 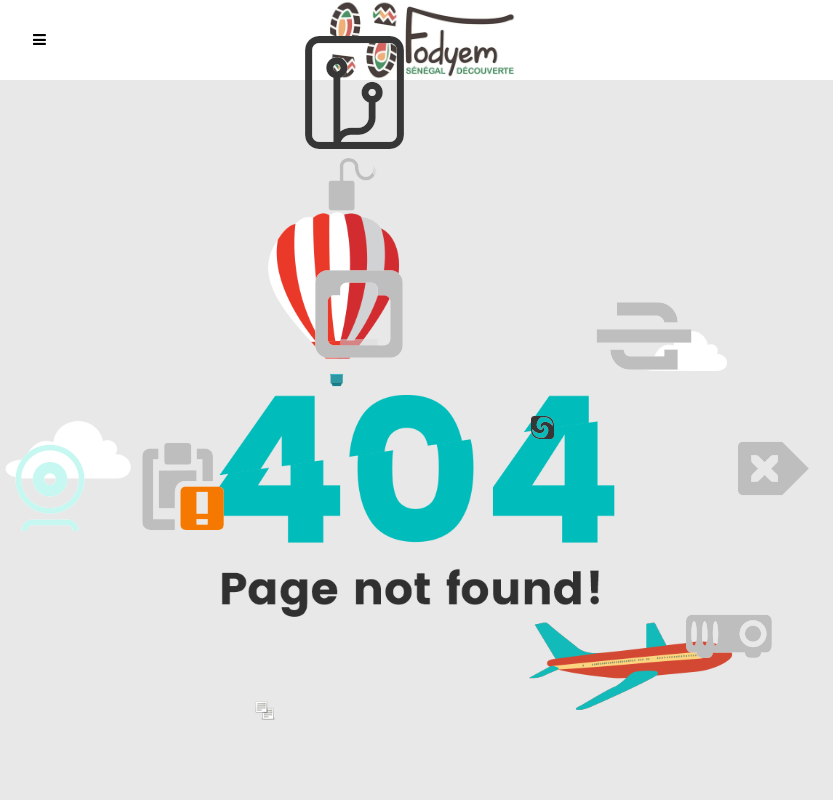 What do you see at coordinates (50, 485) in the screenshot?
I see `access webcam settings` at bounding box center [50, 485].